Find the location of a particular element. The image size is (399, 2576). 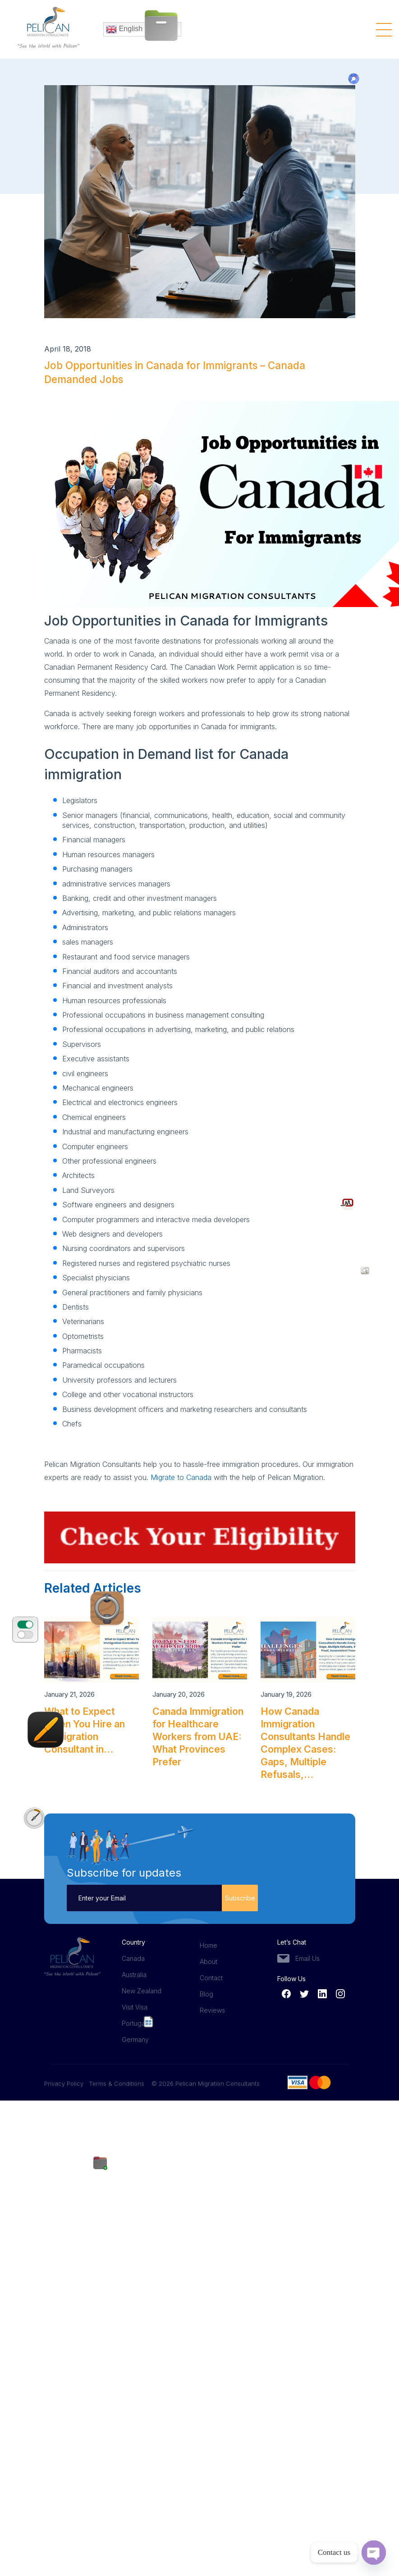

open eye of gnome image viewer is located at coordinates (365, 1270).